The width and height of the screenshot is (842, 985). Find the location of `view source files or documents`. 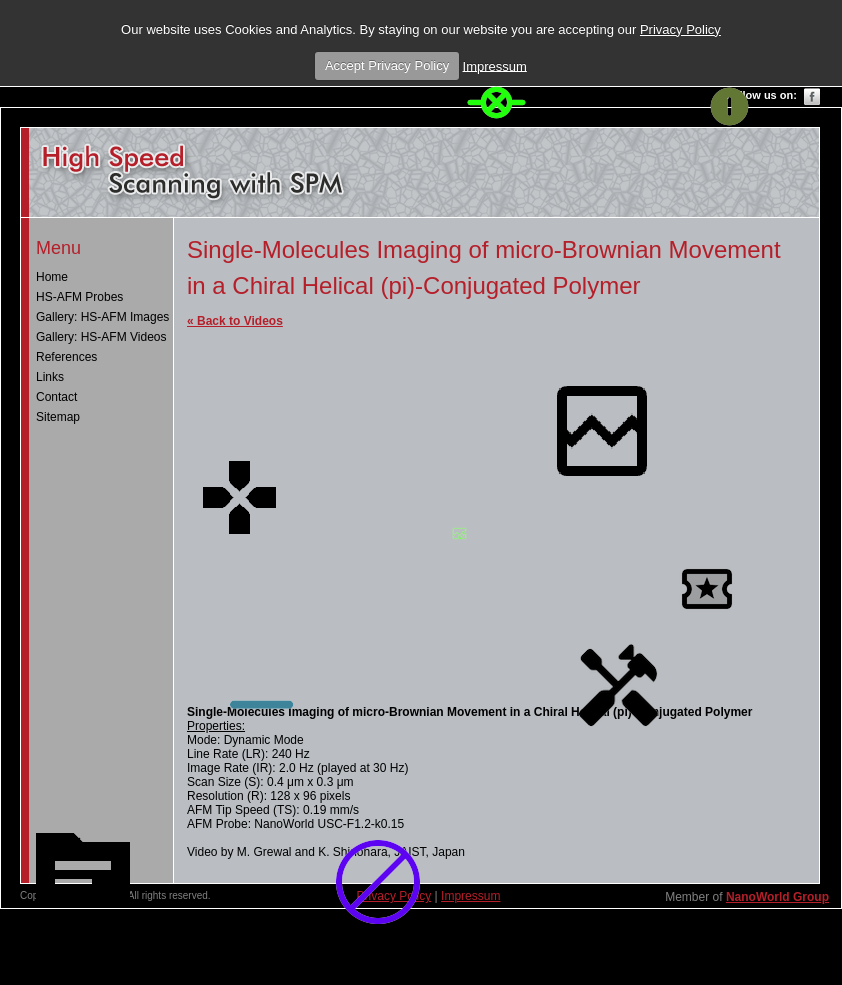

view source files or documents is located at coordinates (83, 870).